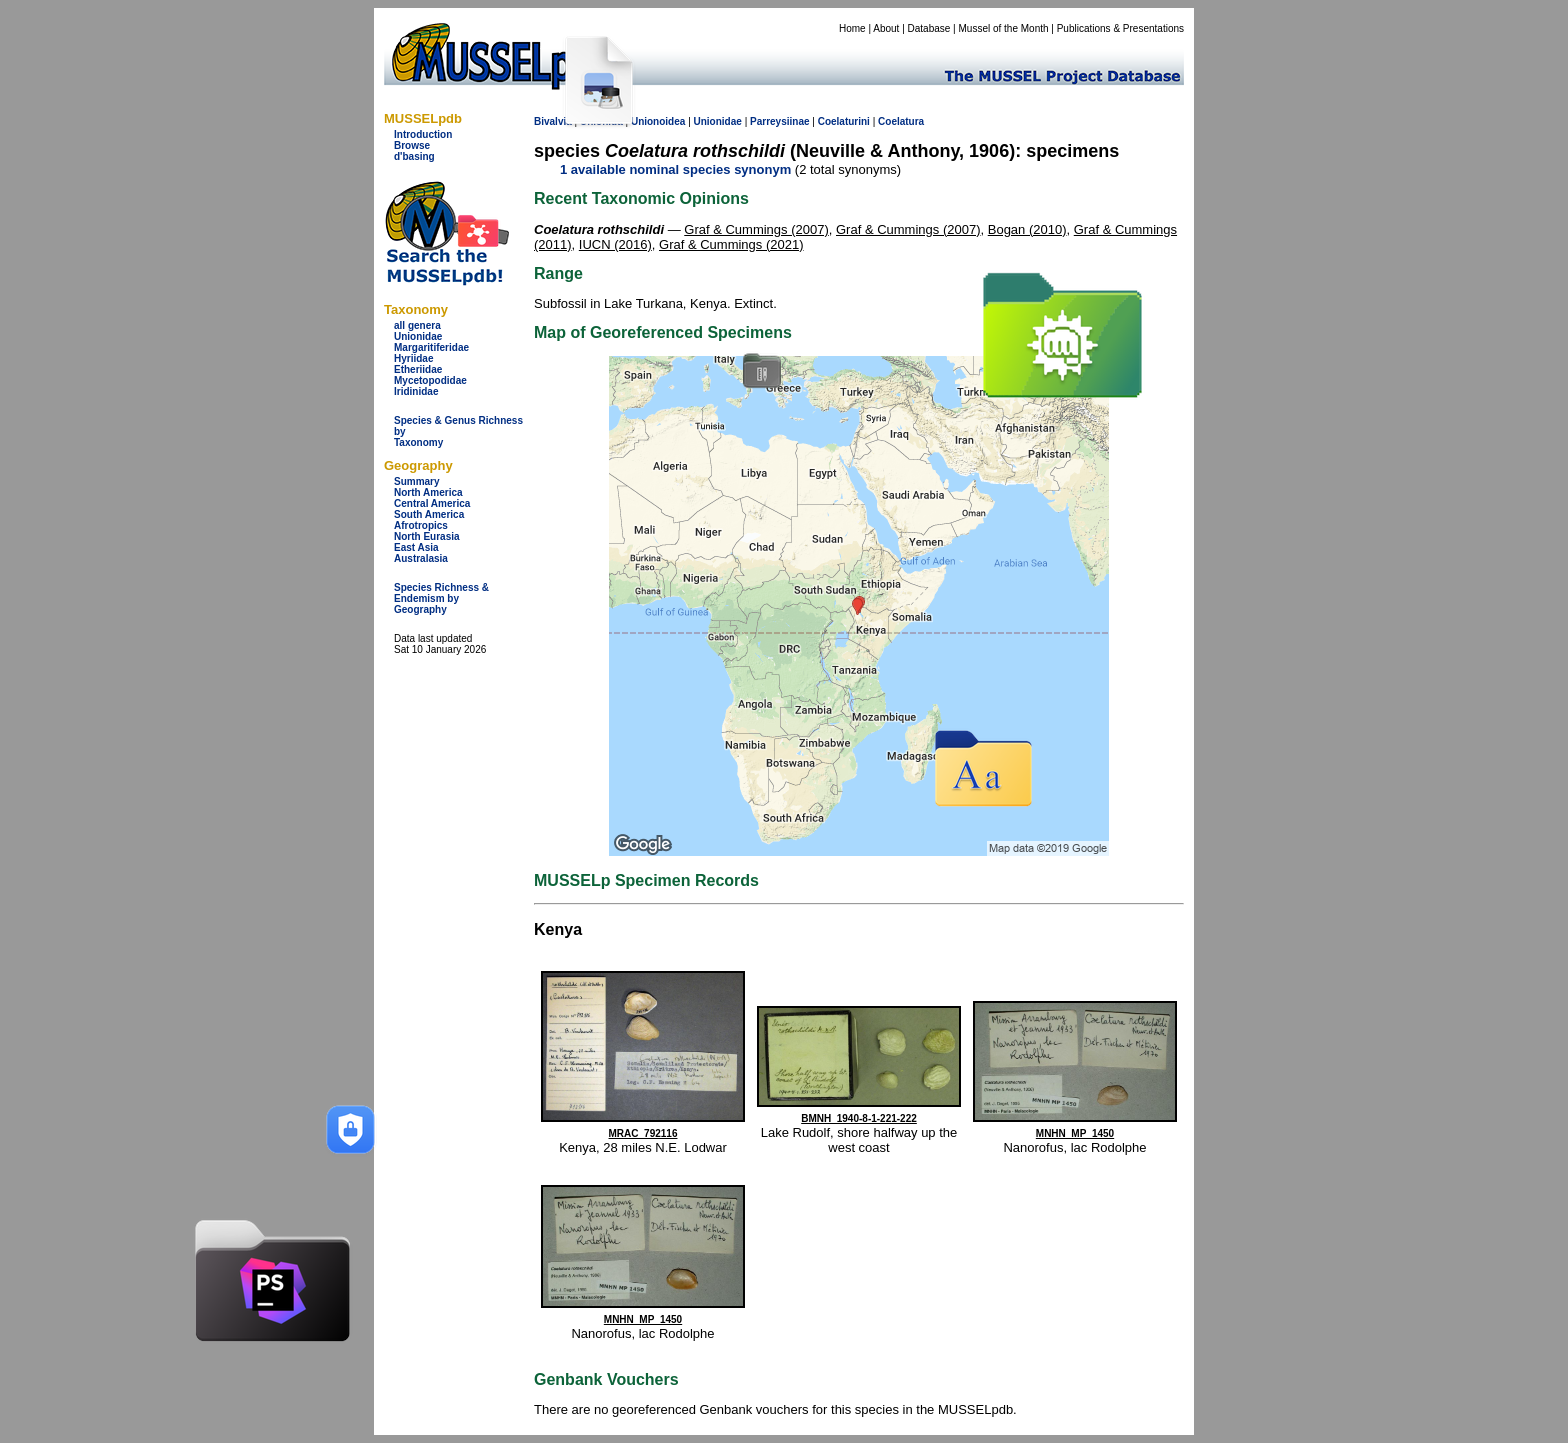  I want to click on folder containing phpstorm project files, so click(272, 1285).